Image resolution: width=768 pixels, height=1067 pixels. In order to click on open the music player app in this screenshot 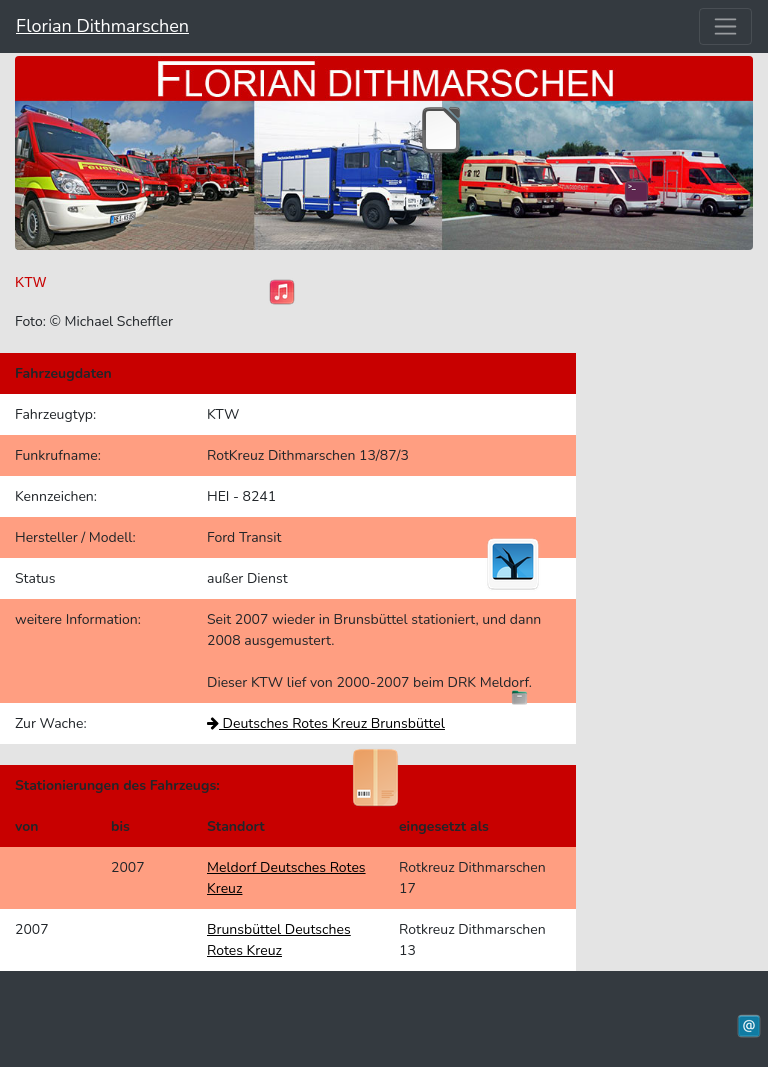, I will do `click(282, 292)`.